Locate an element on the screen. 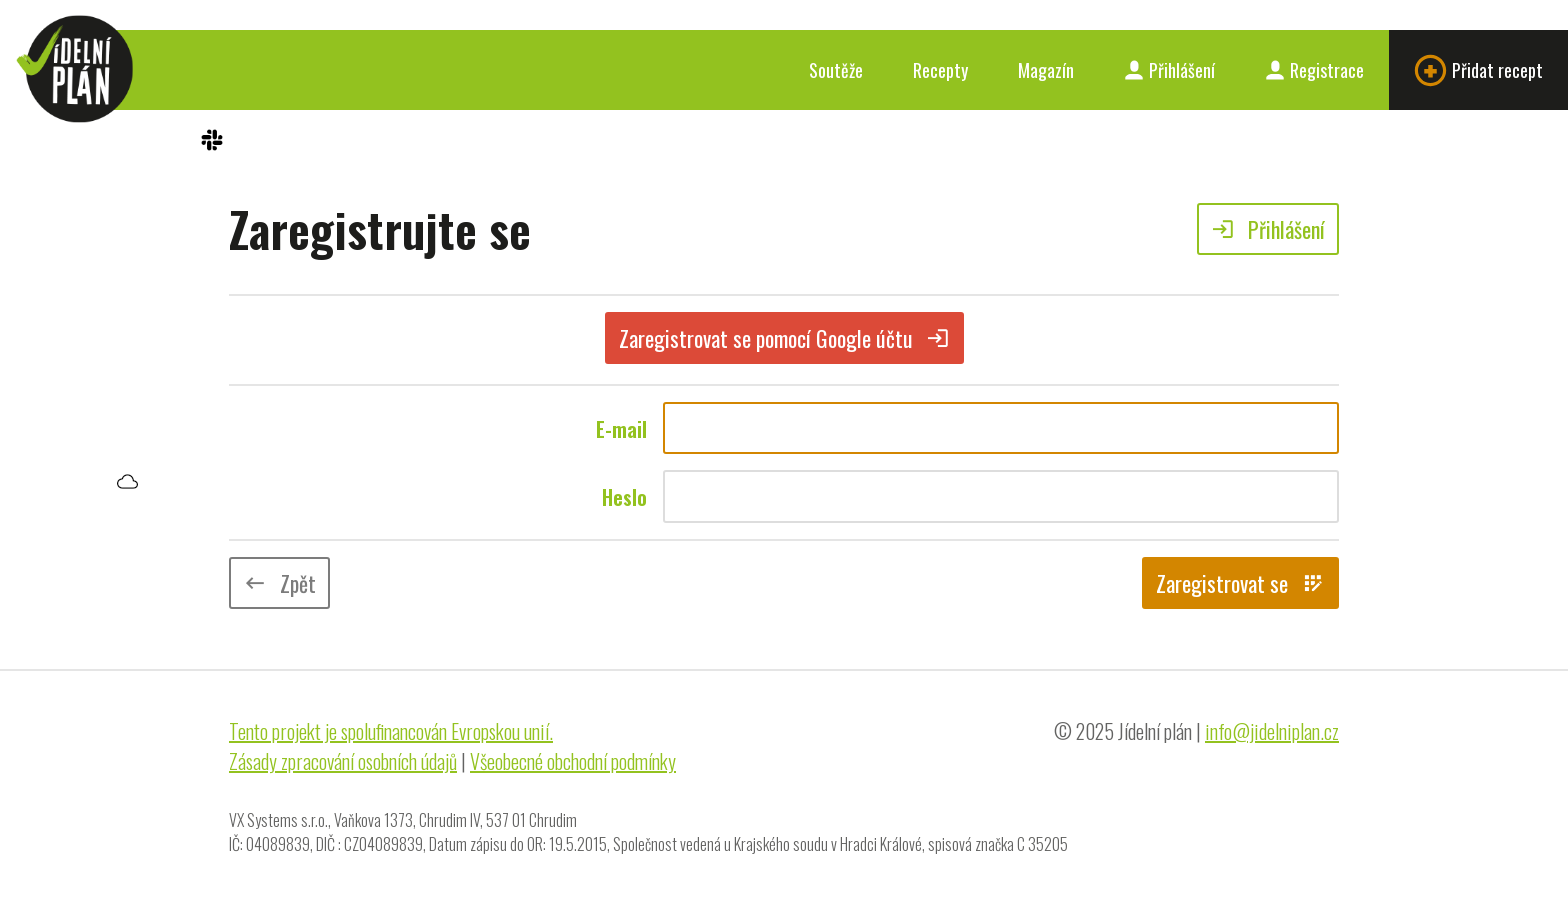  access cloud storage is located at coordinates (127, 481).